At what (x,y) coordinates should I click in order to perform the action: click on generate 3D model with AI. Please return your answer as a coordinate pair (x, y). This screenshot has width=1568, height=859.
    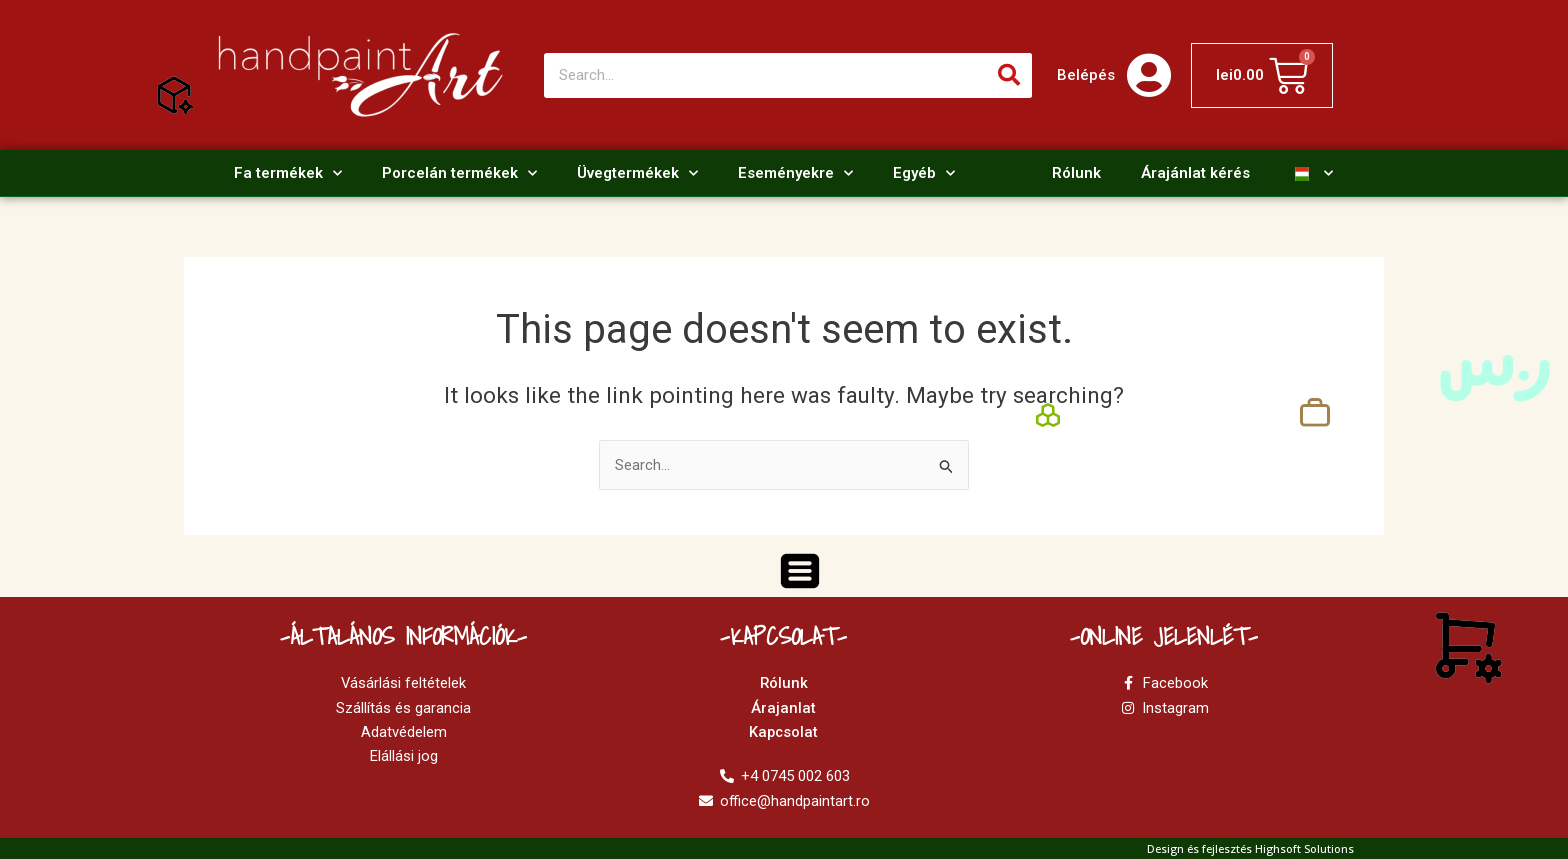
    Looking at the image, I should click on (174, 95).